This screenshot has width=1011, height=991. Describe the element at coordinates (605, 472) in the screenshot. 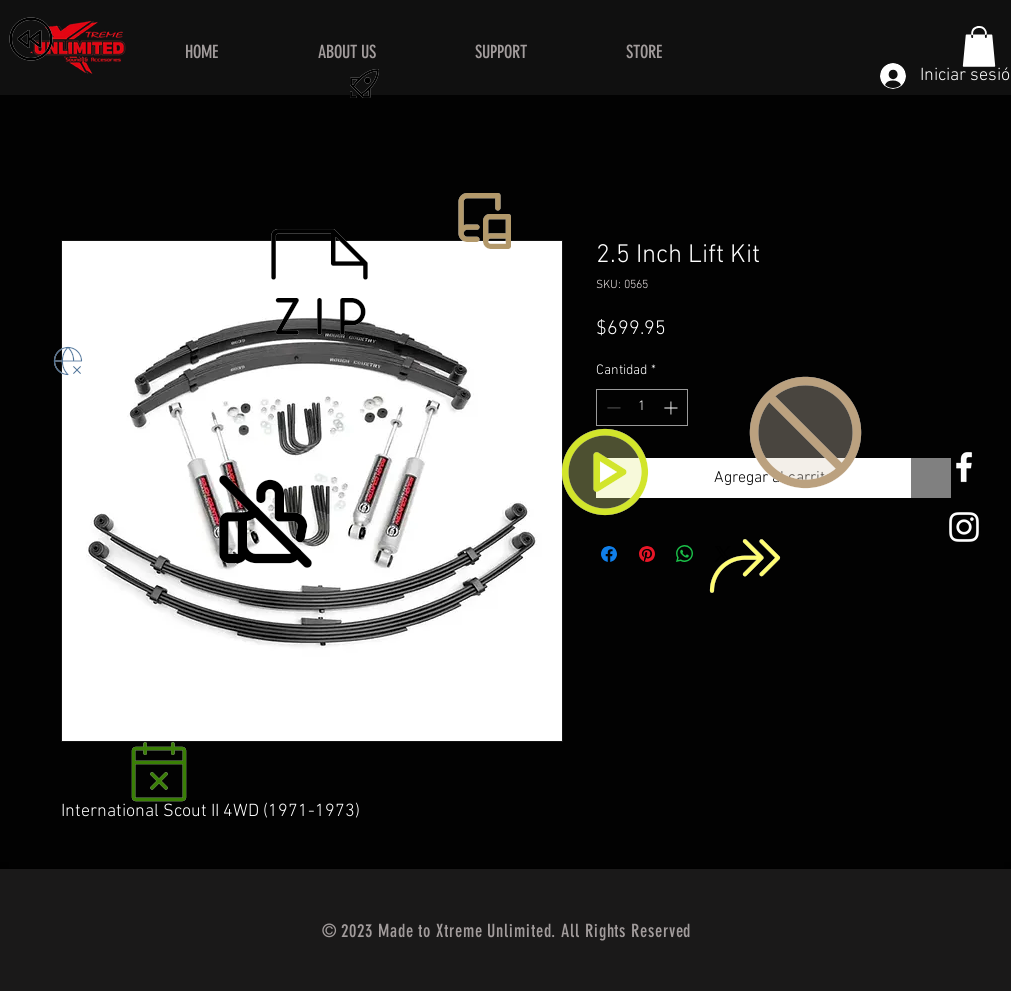

I see `play media or video content` at that location.